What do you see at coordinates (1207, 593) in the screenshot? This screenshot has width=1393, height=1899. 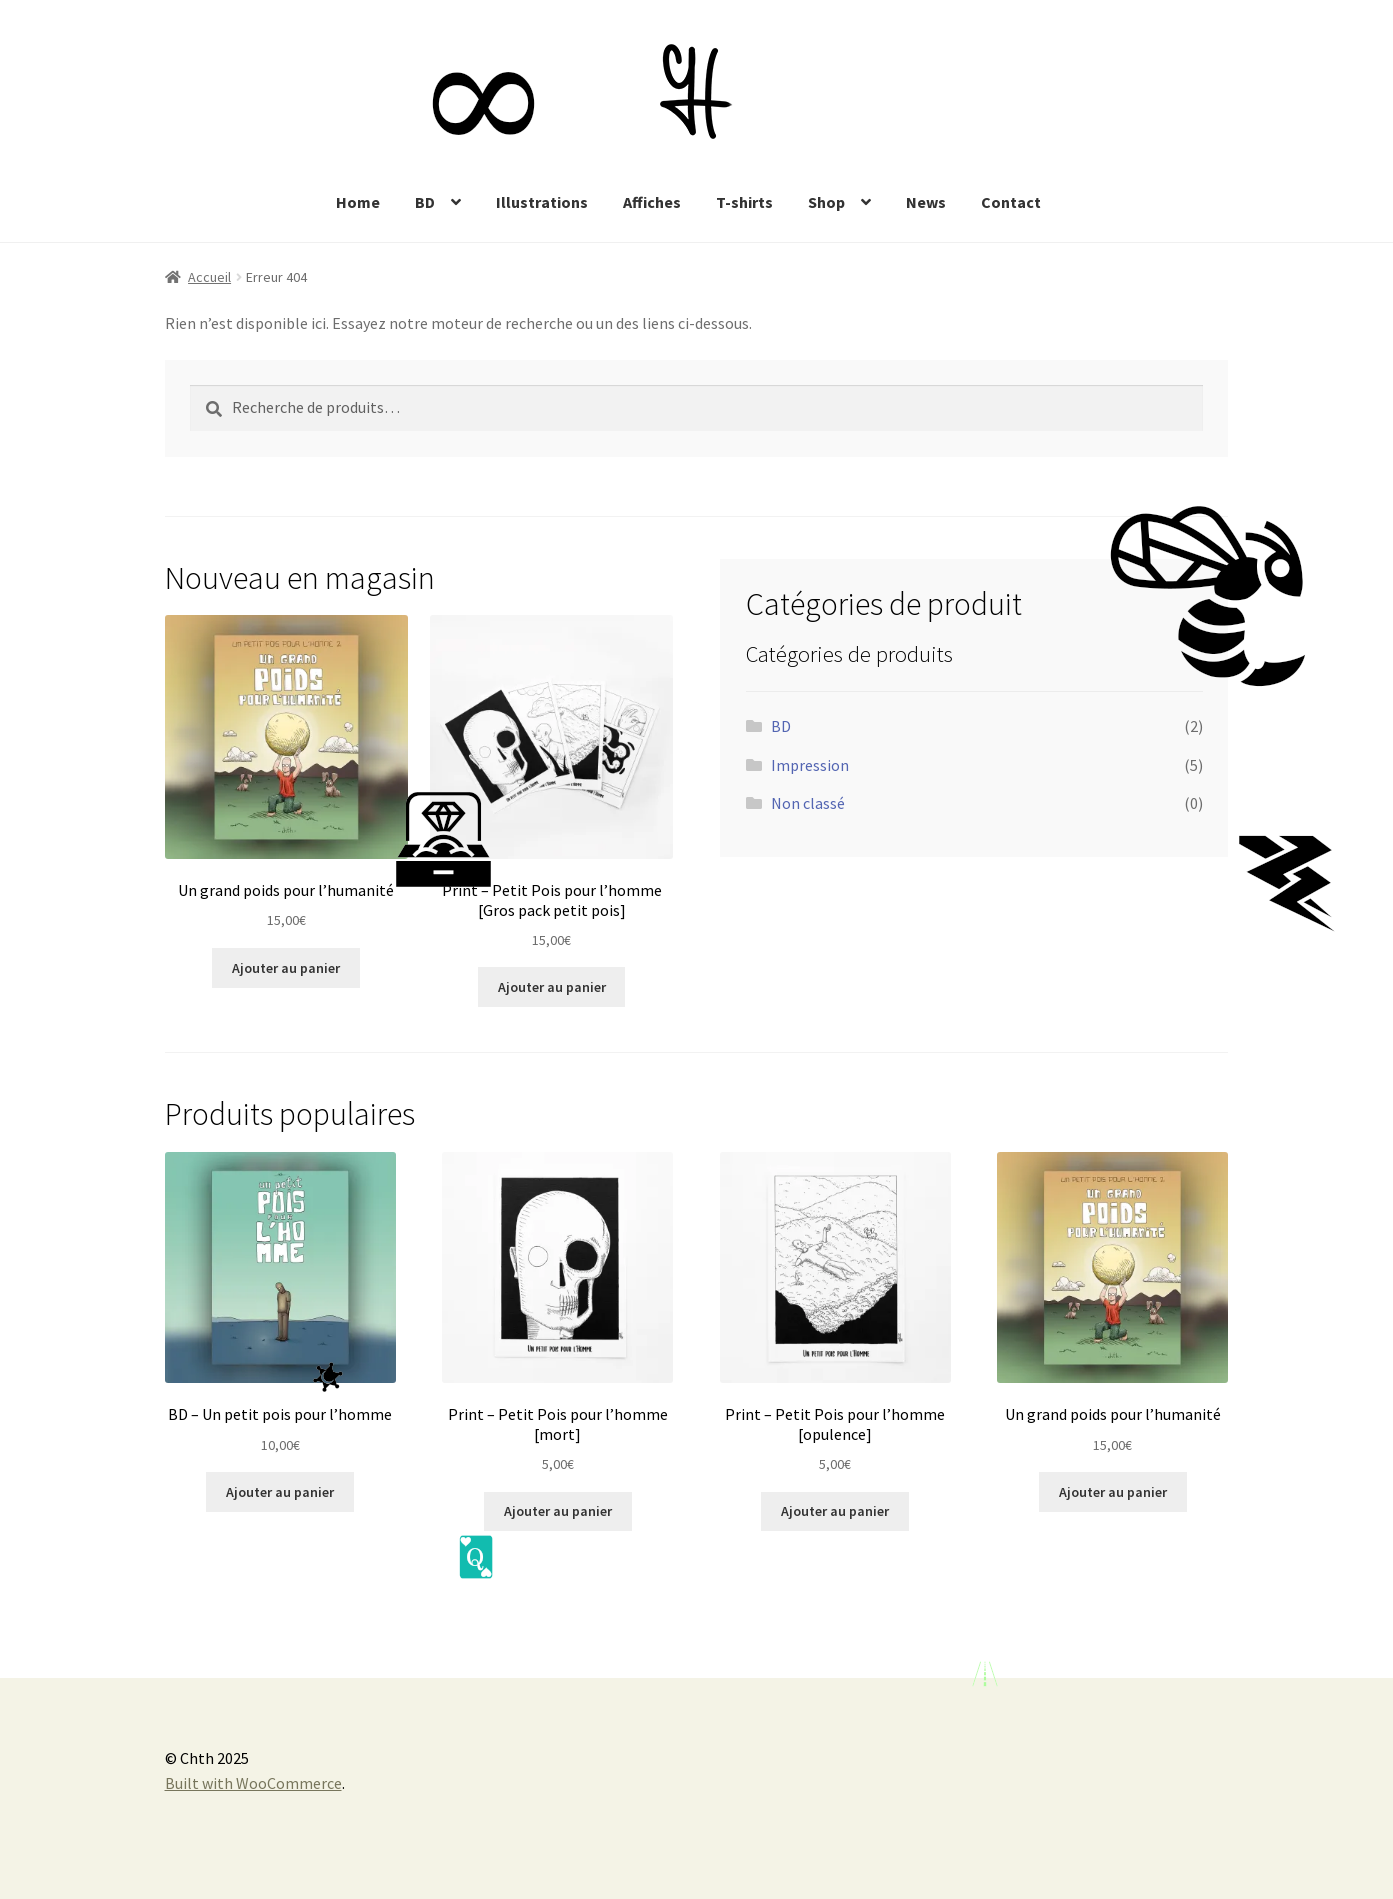 I see `indicates a wasp or bee enemy type` at bounding box center [1207, 593].